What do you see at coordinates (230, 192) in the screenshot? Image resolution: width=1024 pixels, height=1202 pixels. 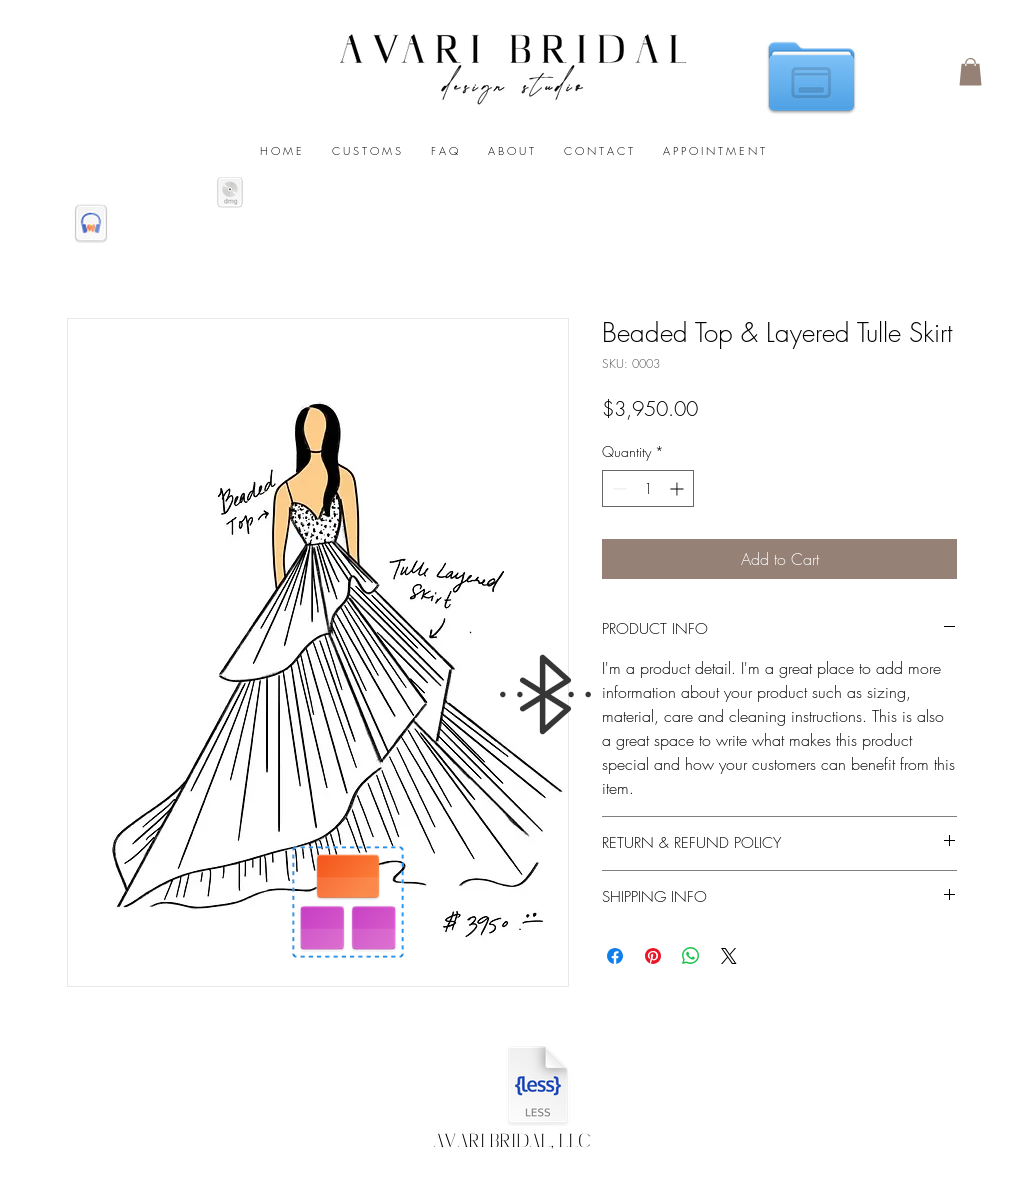 I see `open or mount a macOS disk image file` at bounding box center [230, 192].